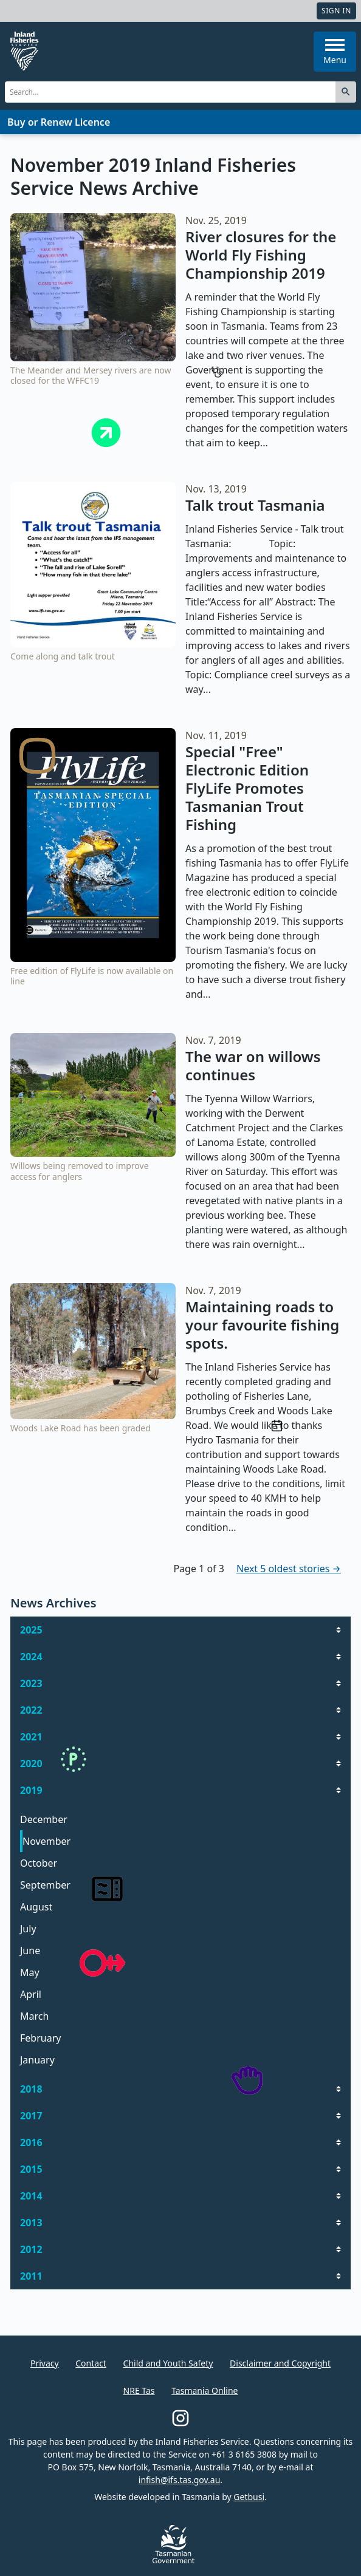 This screenshot has width=361, height=2576. What do you see at coordinates (216, 372) in the screenshot?
I see `access health or medical features` at bounding box center [216, 372].